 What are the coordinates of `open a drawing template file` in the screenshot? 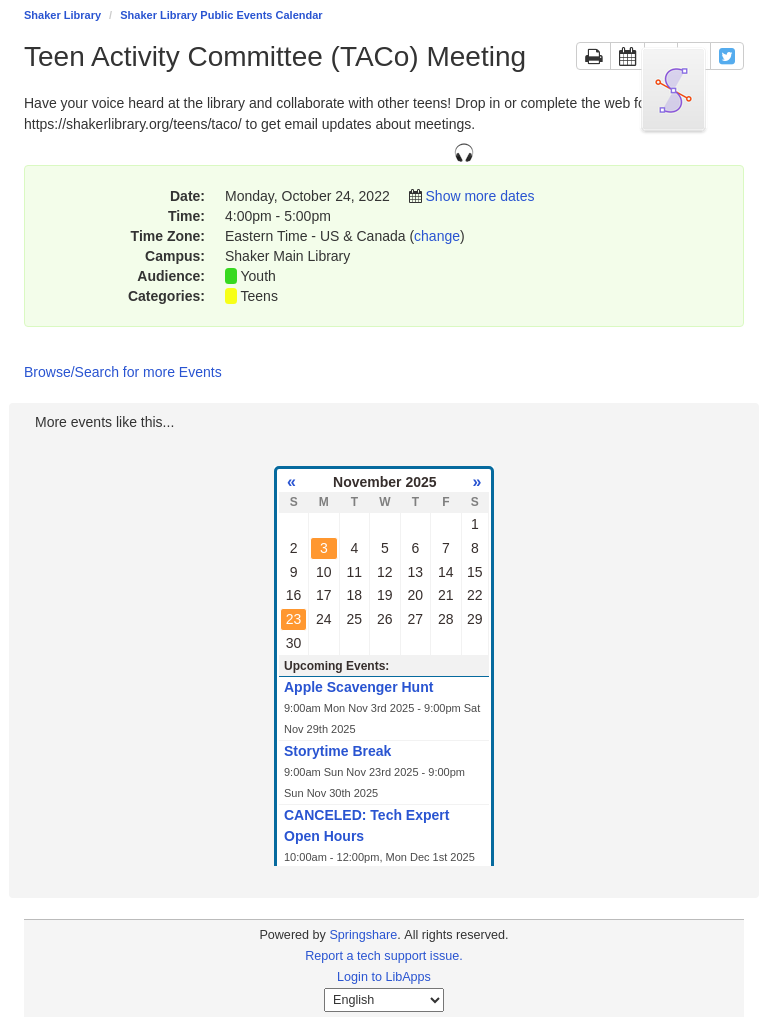 It's located at (673, 90).